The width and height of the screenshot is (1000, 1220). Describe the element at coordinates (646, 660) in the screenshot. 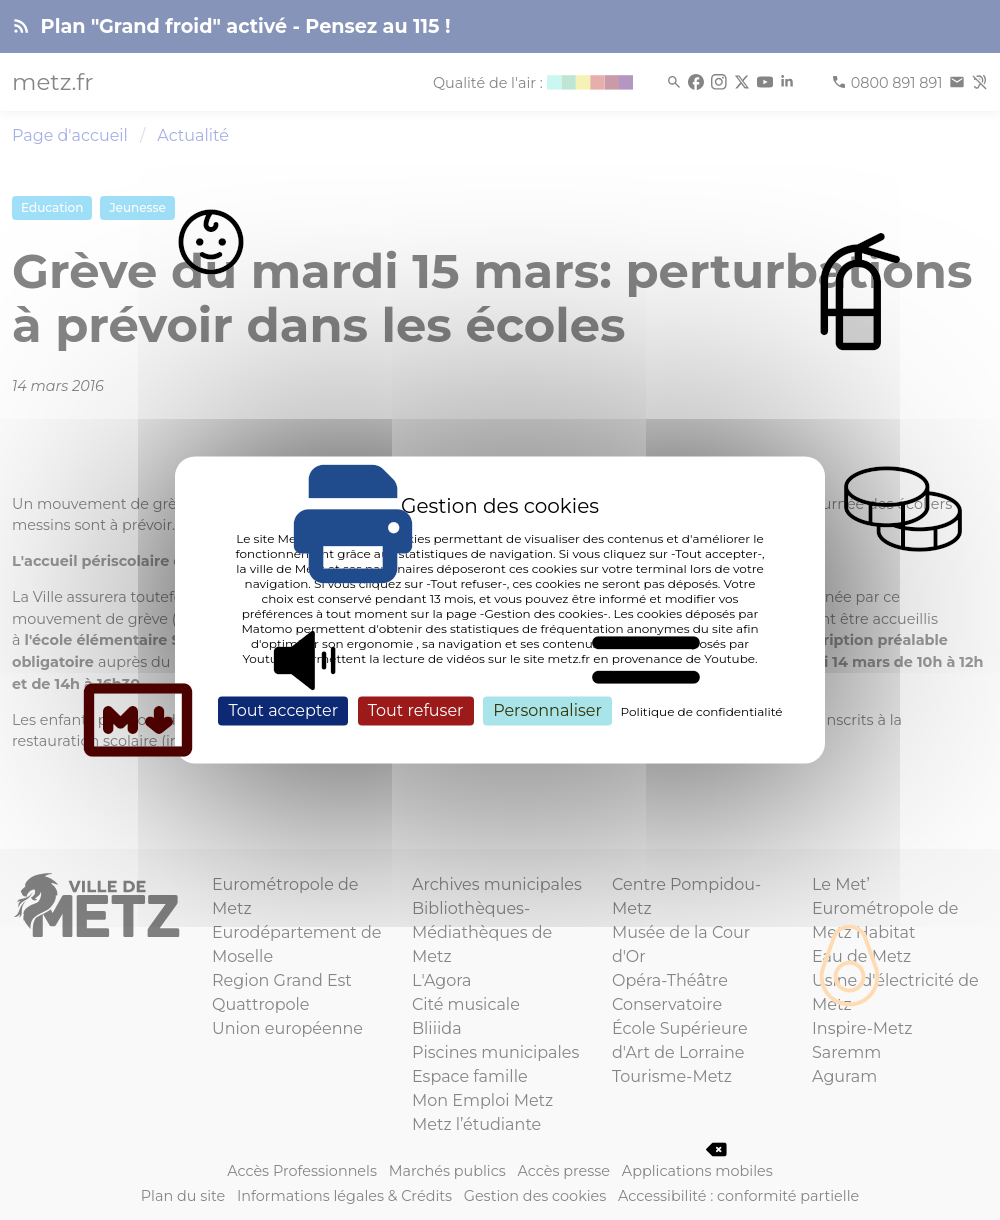

I see `equals or comparison function` at that location.